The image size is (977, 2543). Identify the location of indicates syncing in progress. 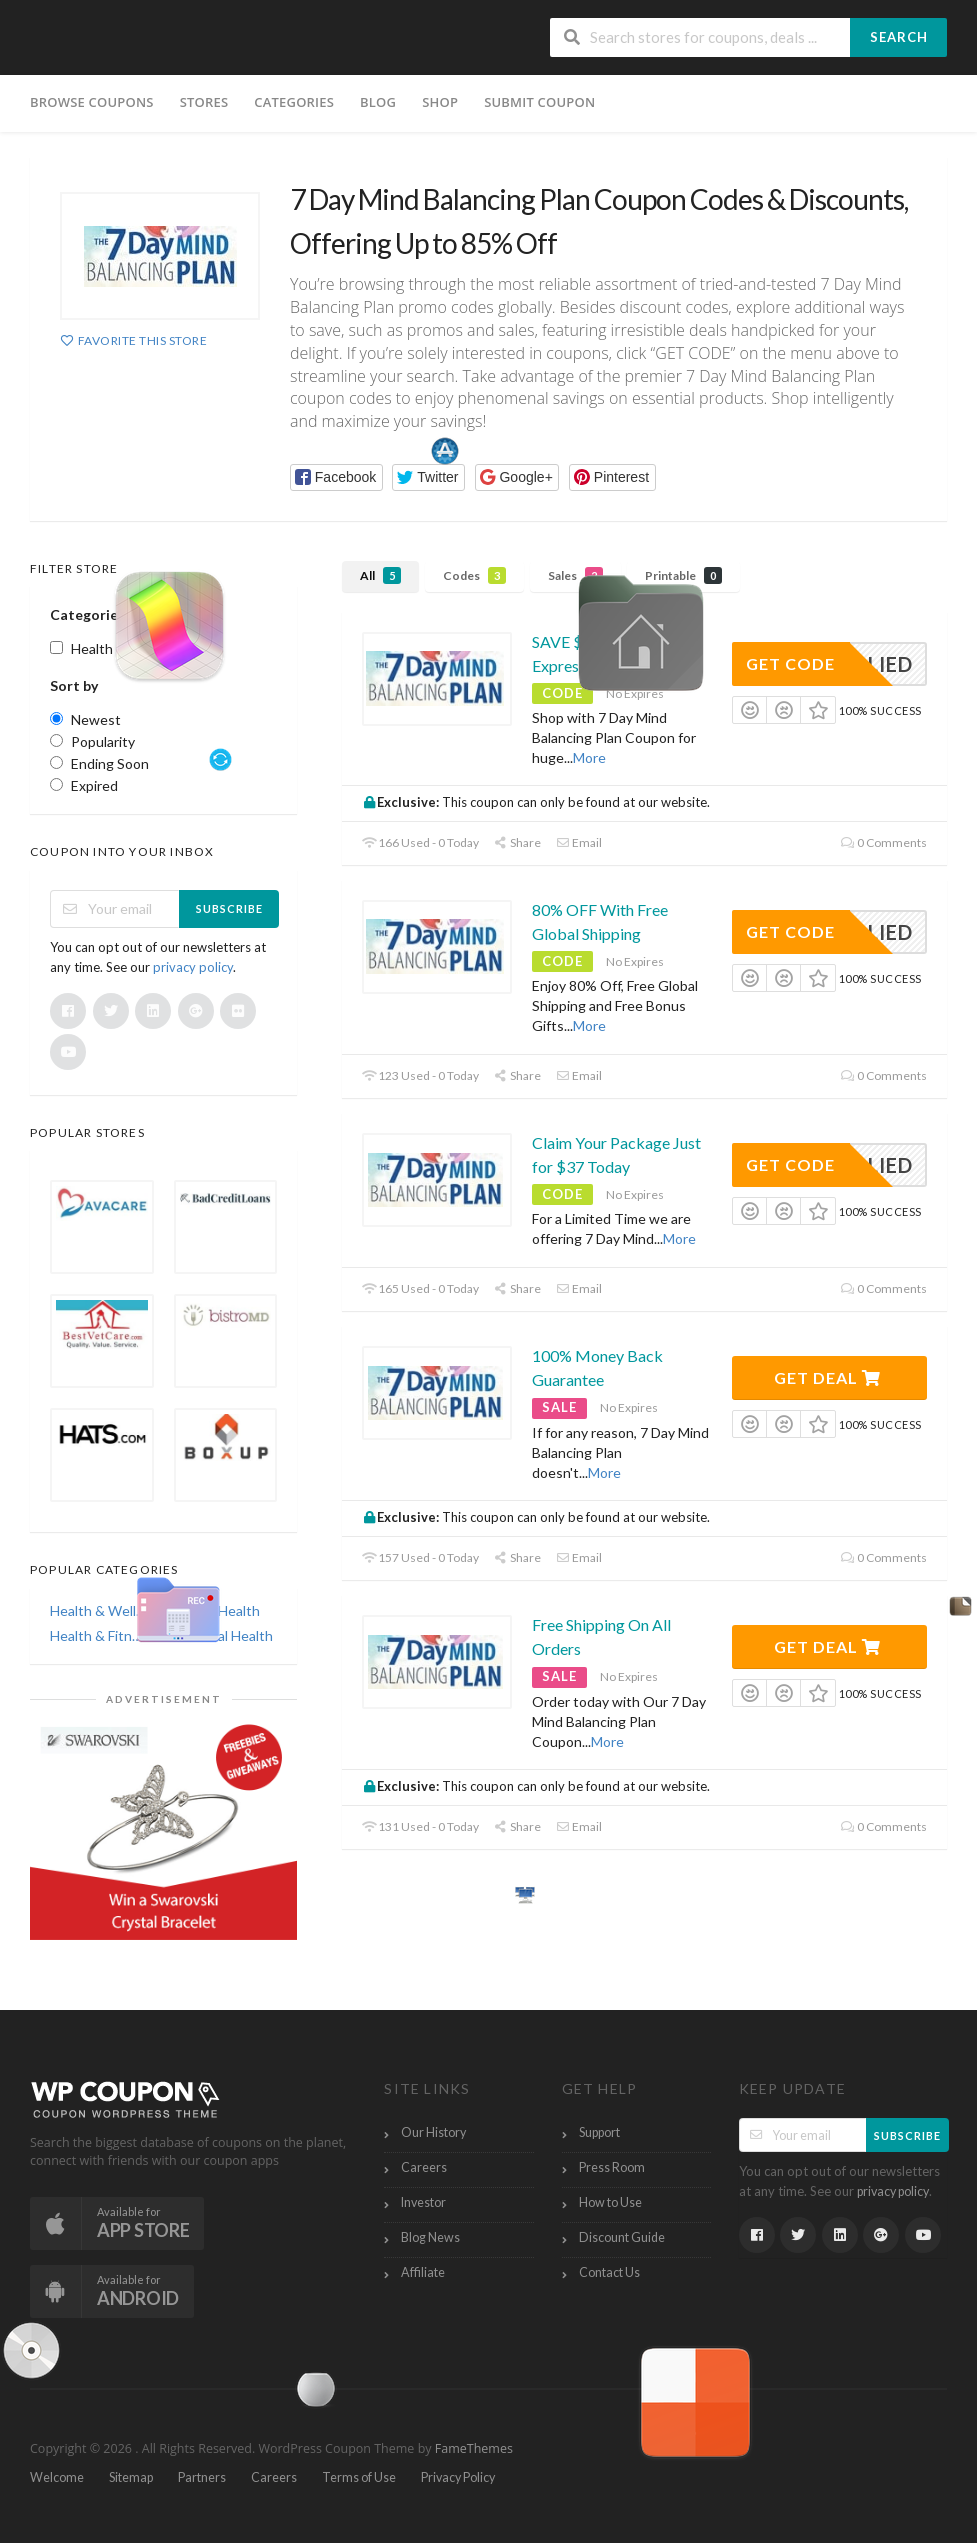
(220, 759).